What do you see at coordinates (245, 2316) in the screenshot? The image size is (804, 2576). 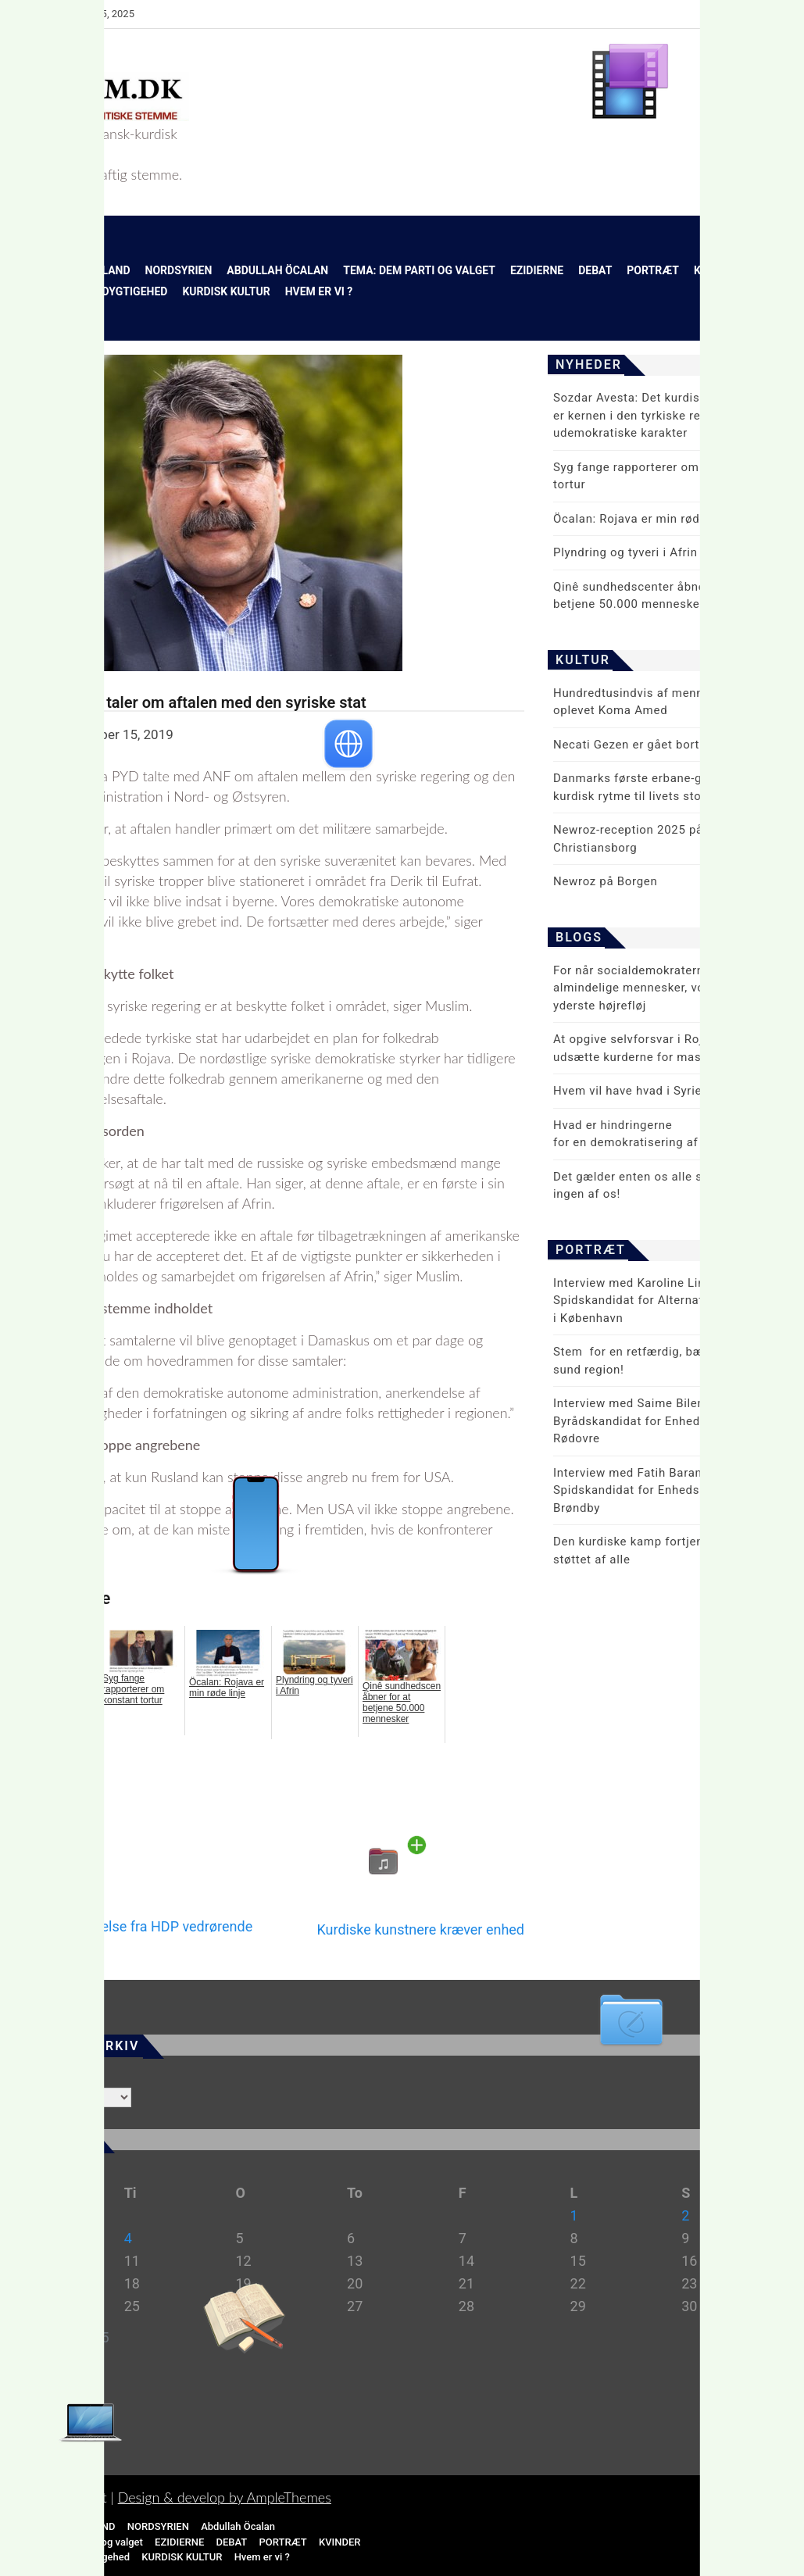 I see `access hanja character conversion tool` at bounding box center [245, 2316].